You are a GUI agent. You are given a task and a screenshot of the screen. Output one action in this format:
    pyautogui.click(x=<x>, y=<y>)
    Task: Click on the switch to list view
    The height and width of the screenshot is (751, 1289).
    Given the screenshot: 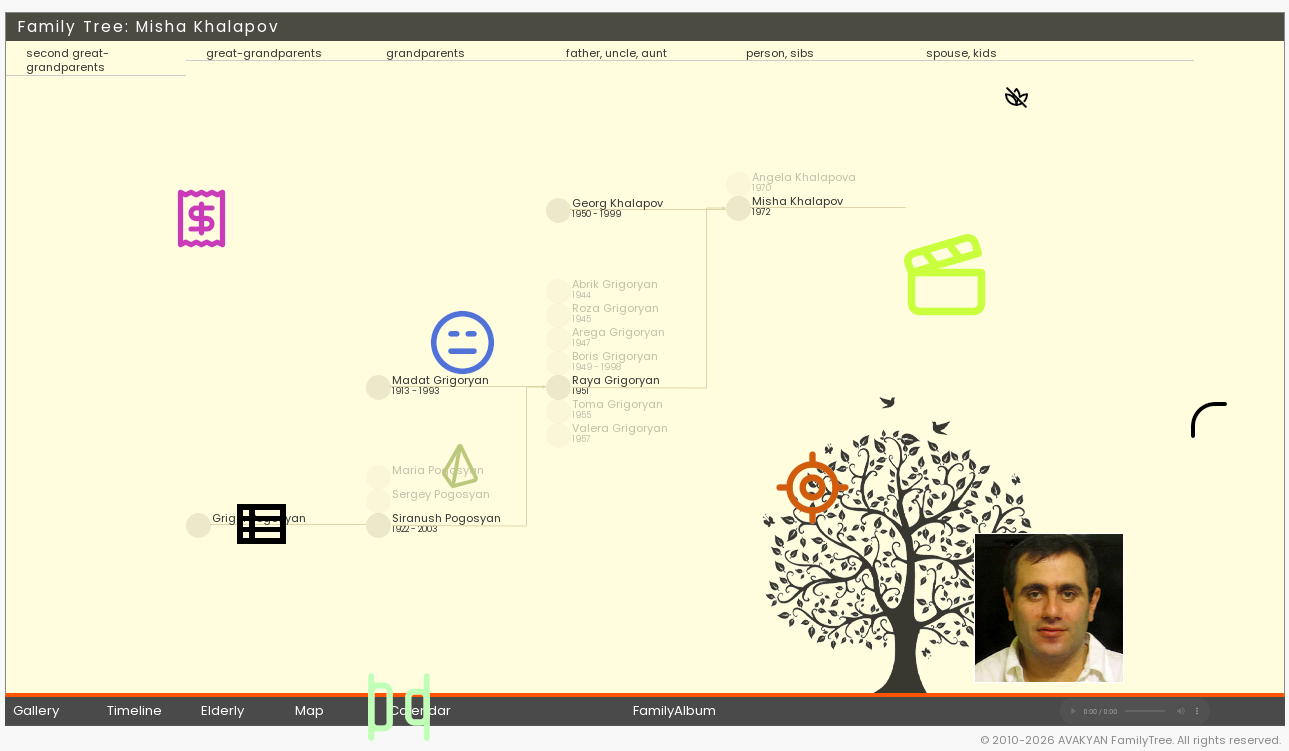 What is the action you would take?
    pyautogui.click(x=263, y=524)
    